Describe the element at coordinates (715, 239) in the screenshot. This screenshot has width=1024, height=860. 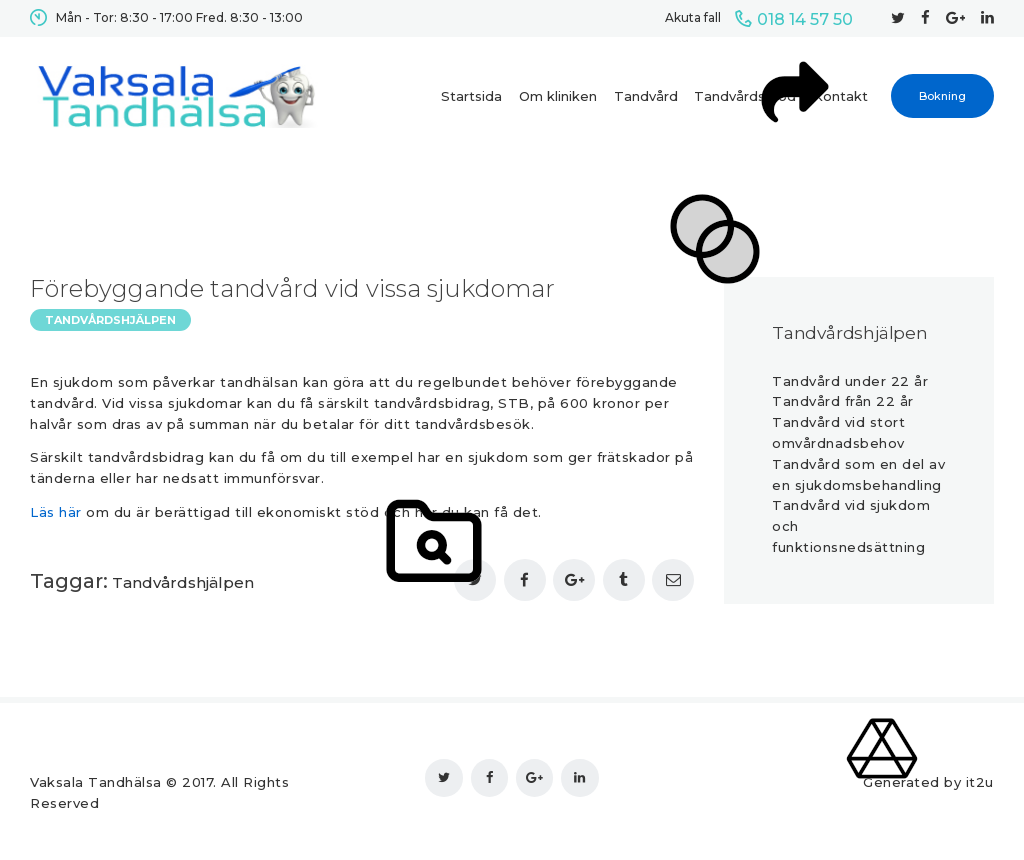
I see `merge or combine selected objects` at that location.